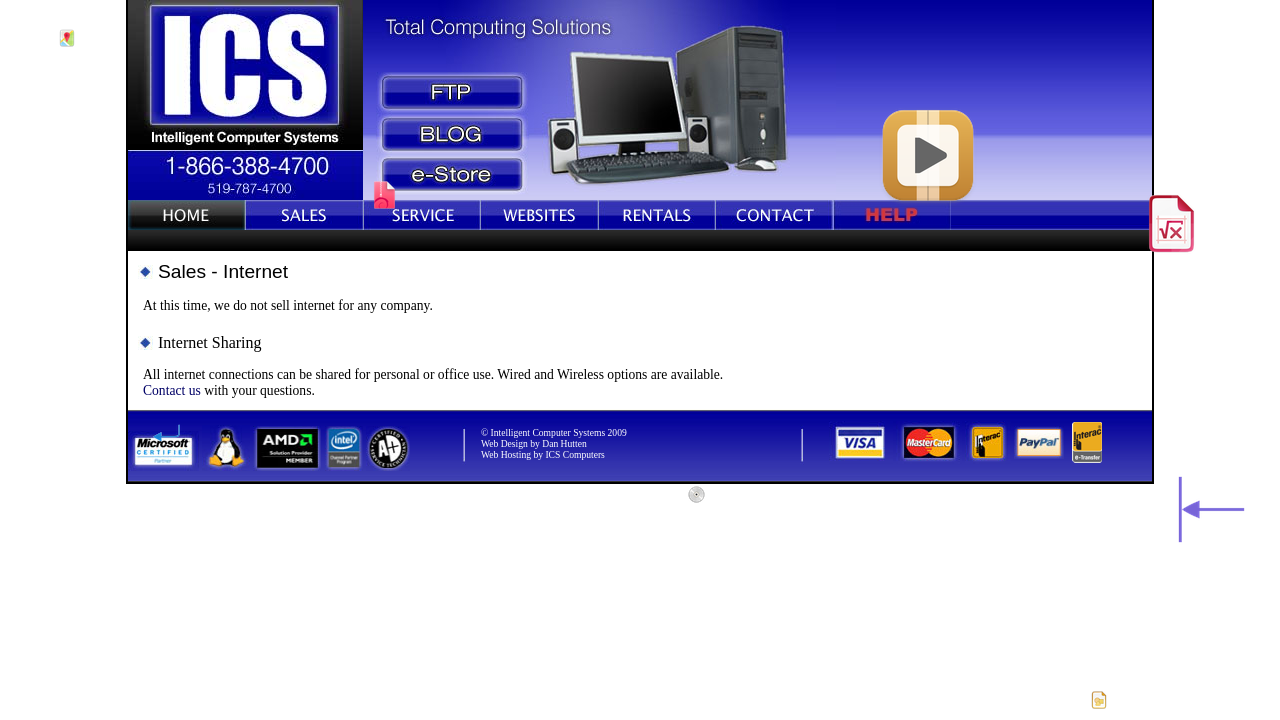  I want to click on a geo+json geographic data file, so click(67, 38).